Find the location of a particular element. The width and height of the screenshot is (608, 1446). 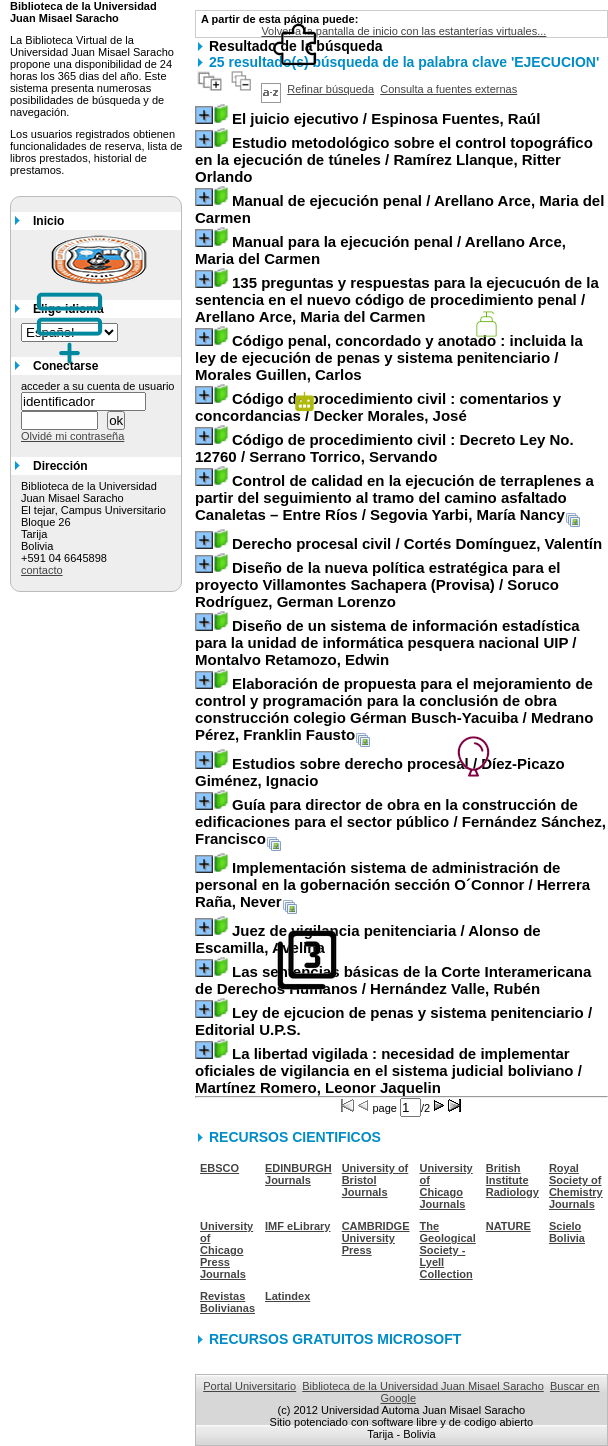

access AI assistant or chatbot features is located at coordinates (304, 402).